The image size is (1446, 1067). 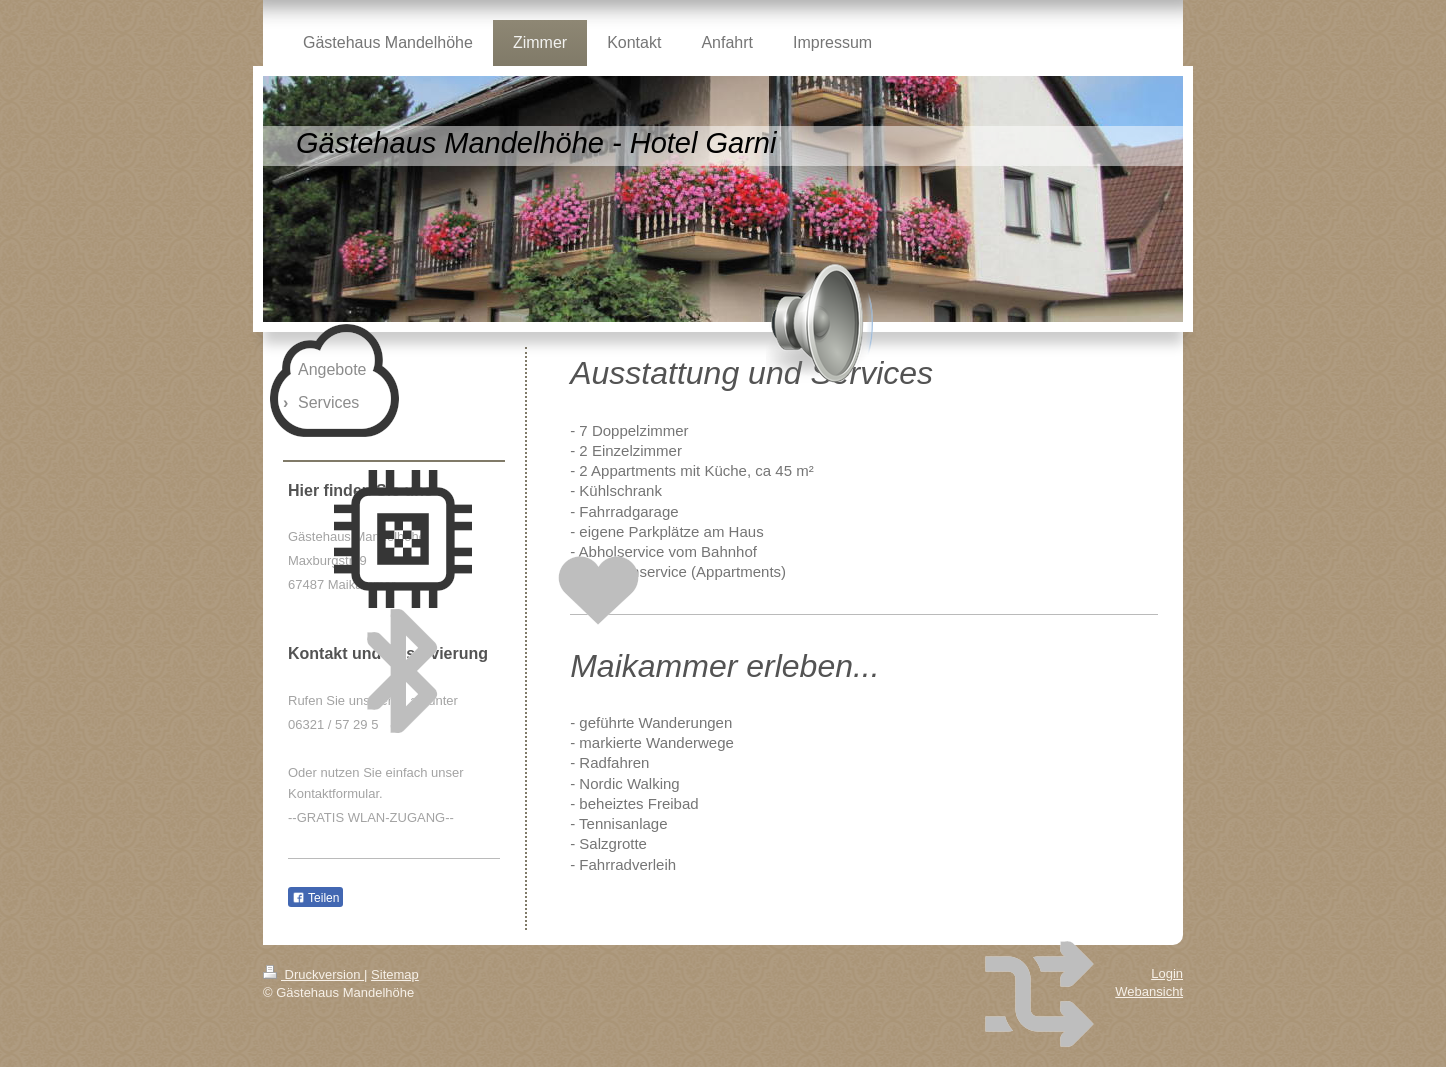 I want to click on access internet or cloud-based applications, so click(x=334, y=380).